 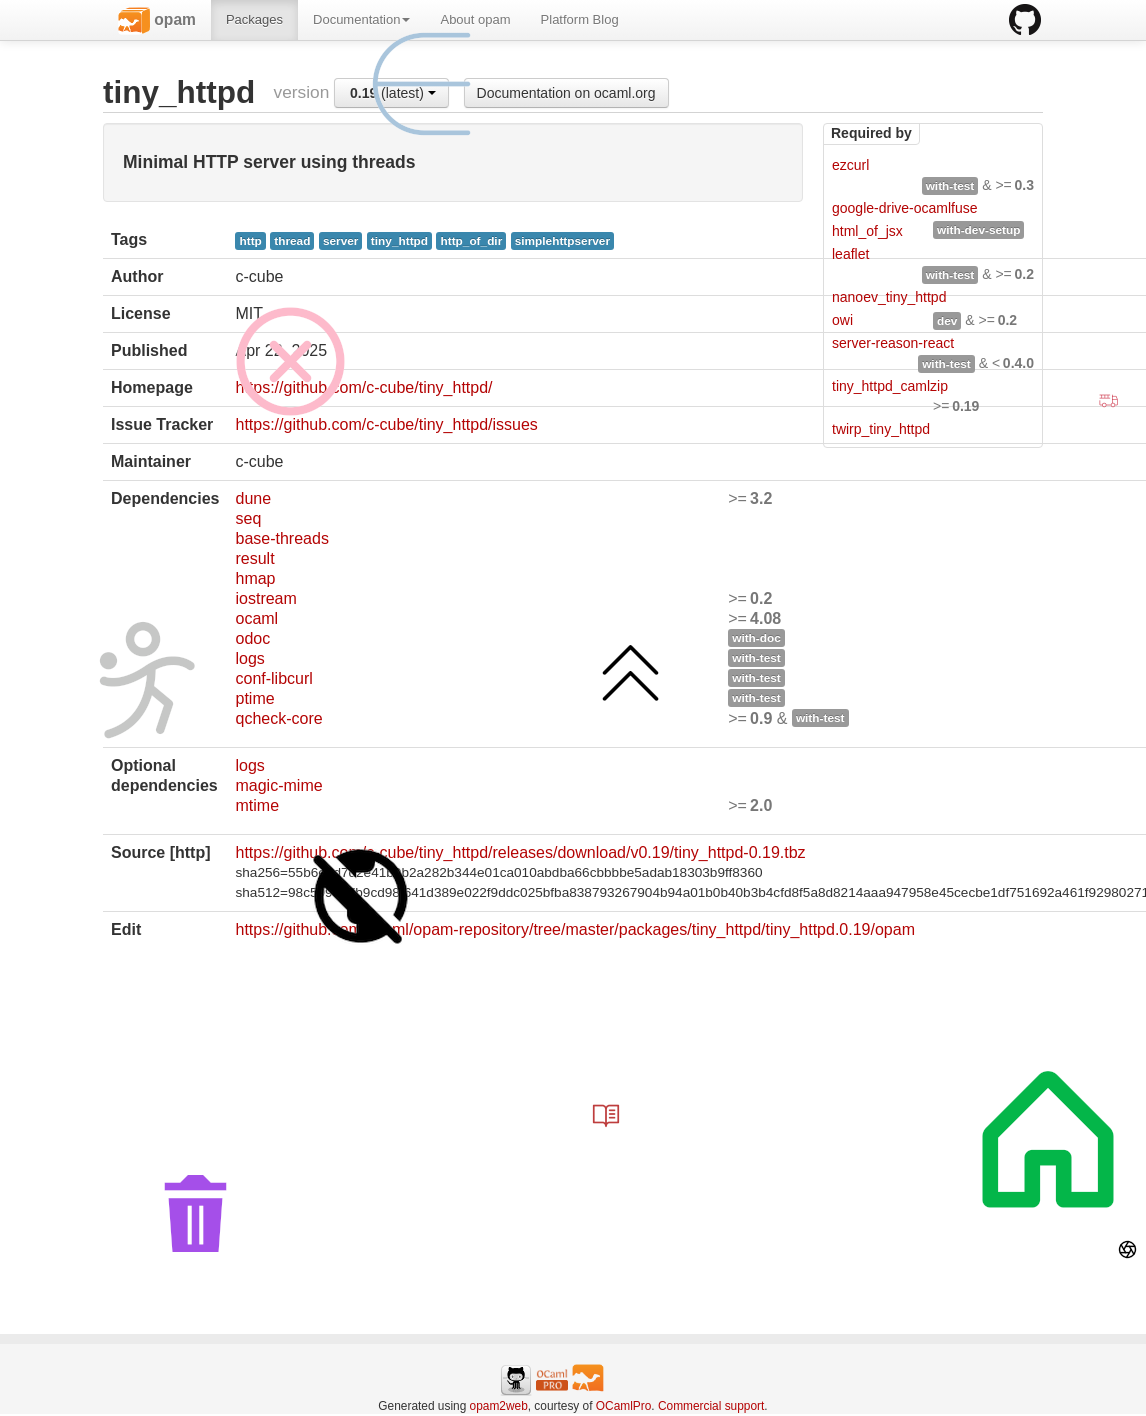 What do you see at coordinates (361, 896) in the screenshot?
I see `disable public visibility` at bounding box center [361, 896].